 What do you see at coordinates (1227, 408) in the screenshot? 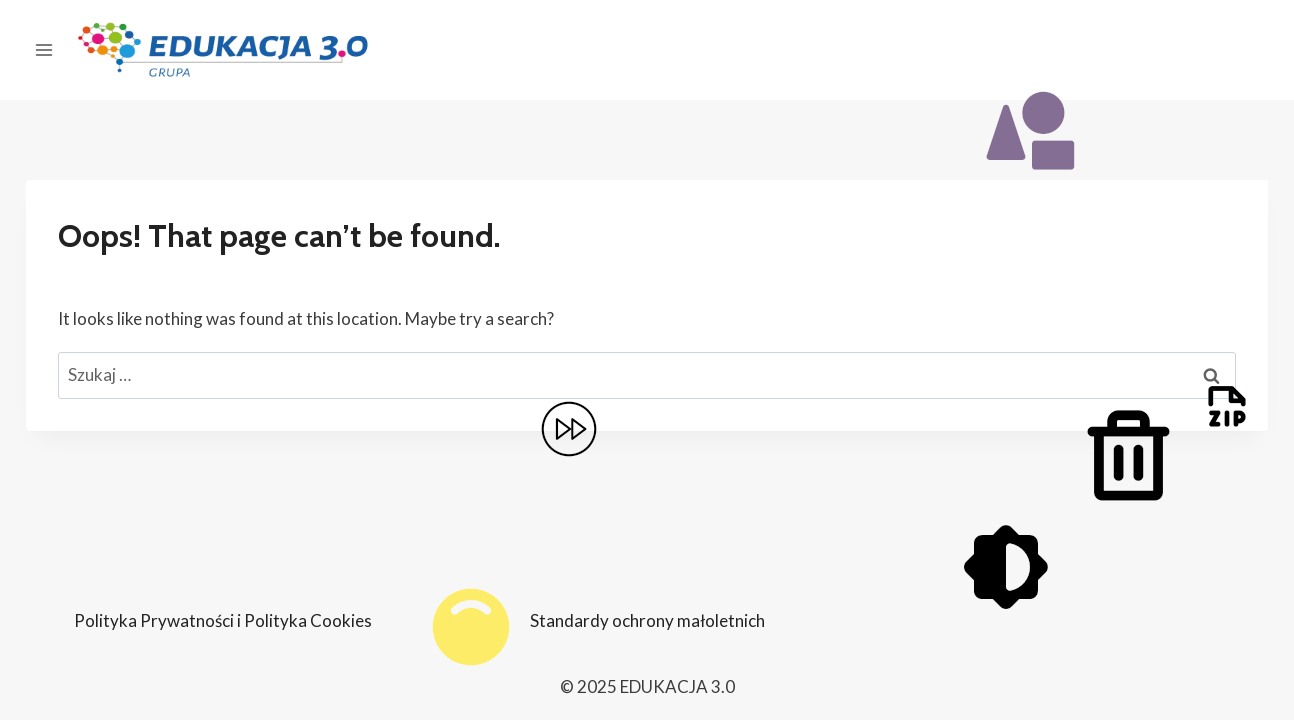
I see `compress files into a zip archive` at bounding box center [1227, 408].